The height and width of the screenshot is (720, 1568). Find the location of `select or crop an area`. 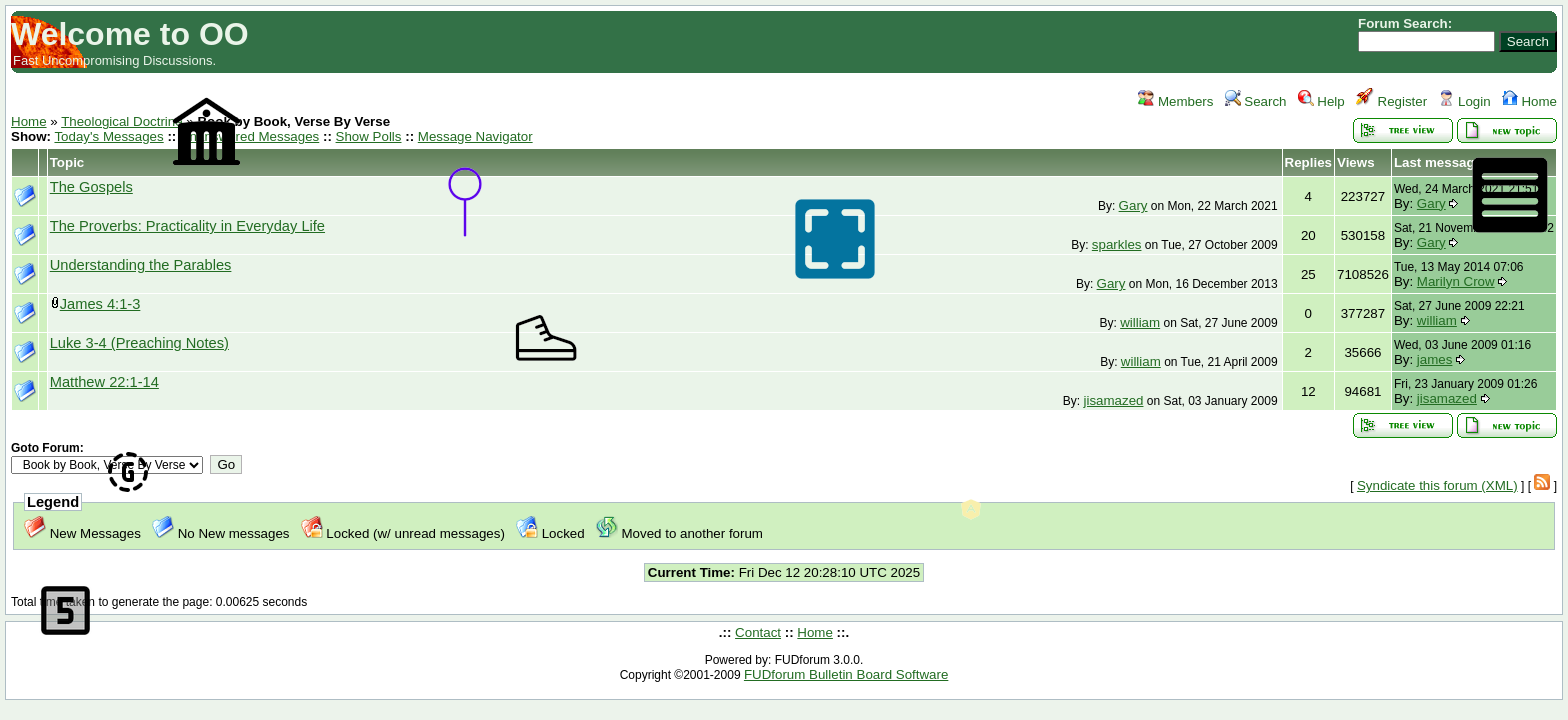

select or crop an area is located at coordinates (835, 239).